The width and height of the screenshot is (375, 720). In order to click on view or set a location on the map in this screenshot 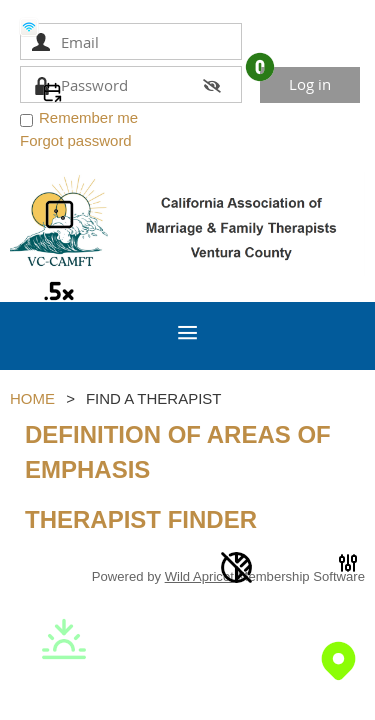, I will do `click(338, 660)`.